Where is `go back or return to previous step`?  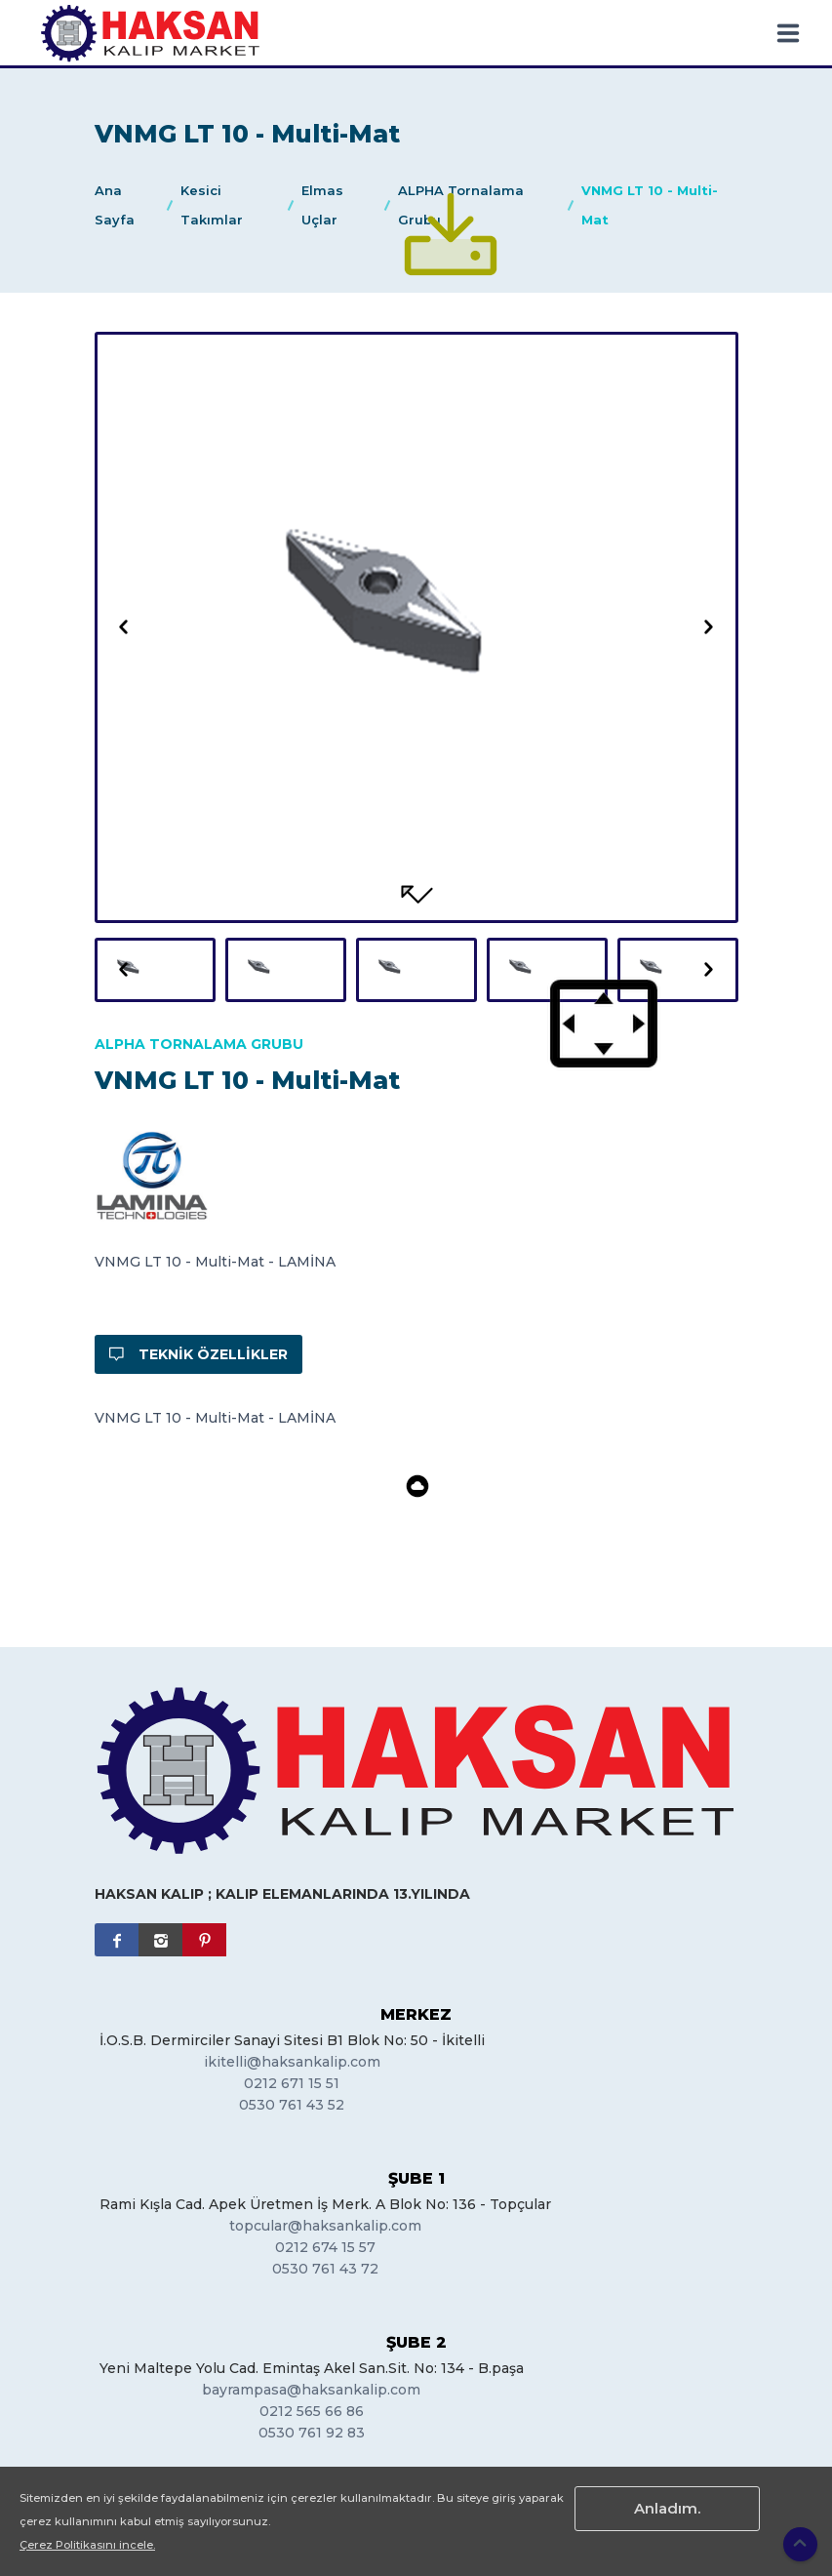 go back or return to previous step is located at coordinates (416, 893).